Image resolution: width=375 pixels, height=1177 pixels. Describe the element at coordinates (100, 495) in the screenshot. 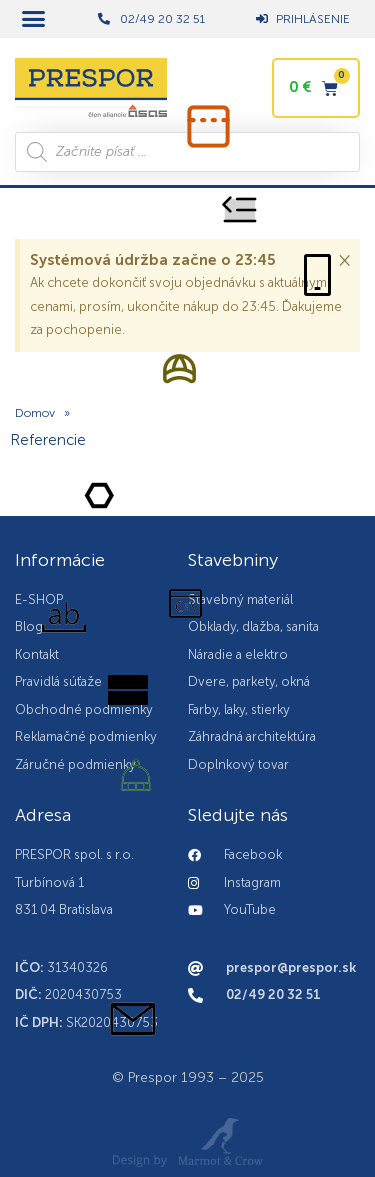

I see `unverified data breakpoint in debug mode` at that location.